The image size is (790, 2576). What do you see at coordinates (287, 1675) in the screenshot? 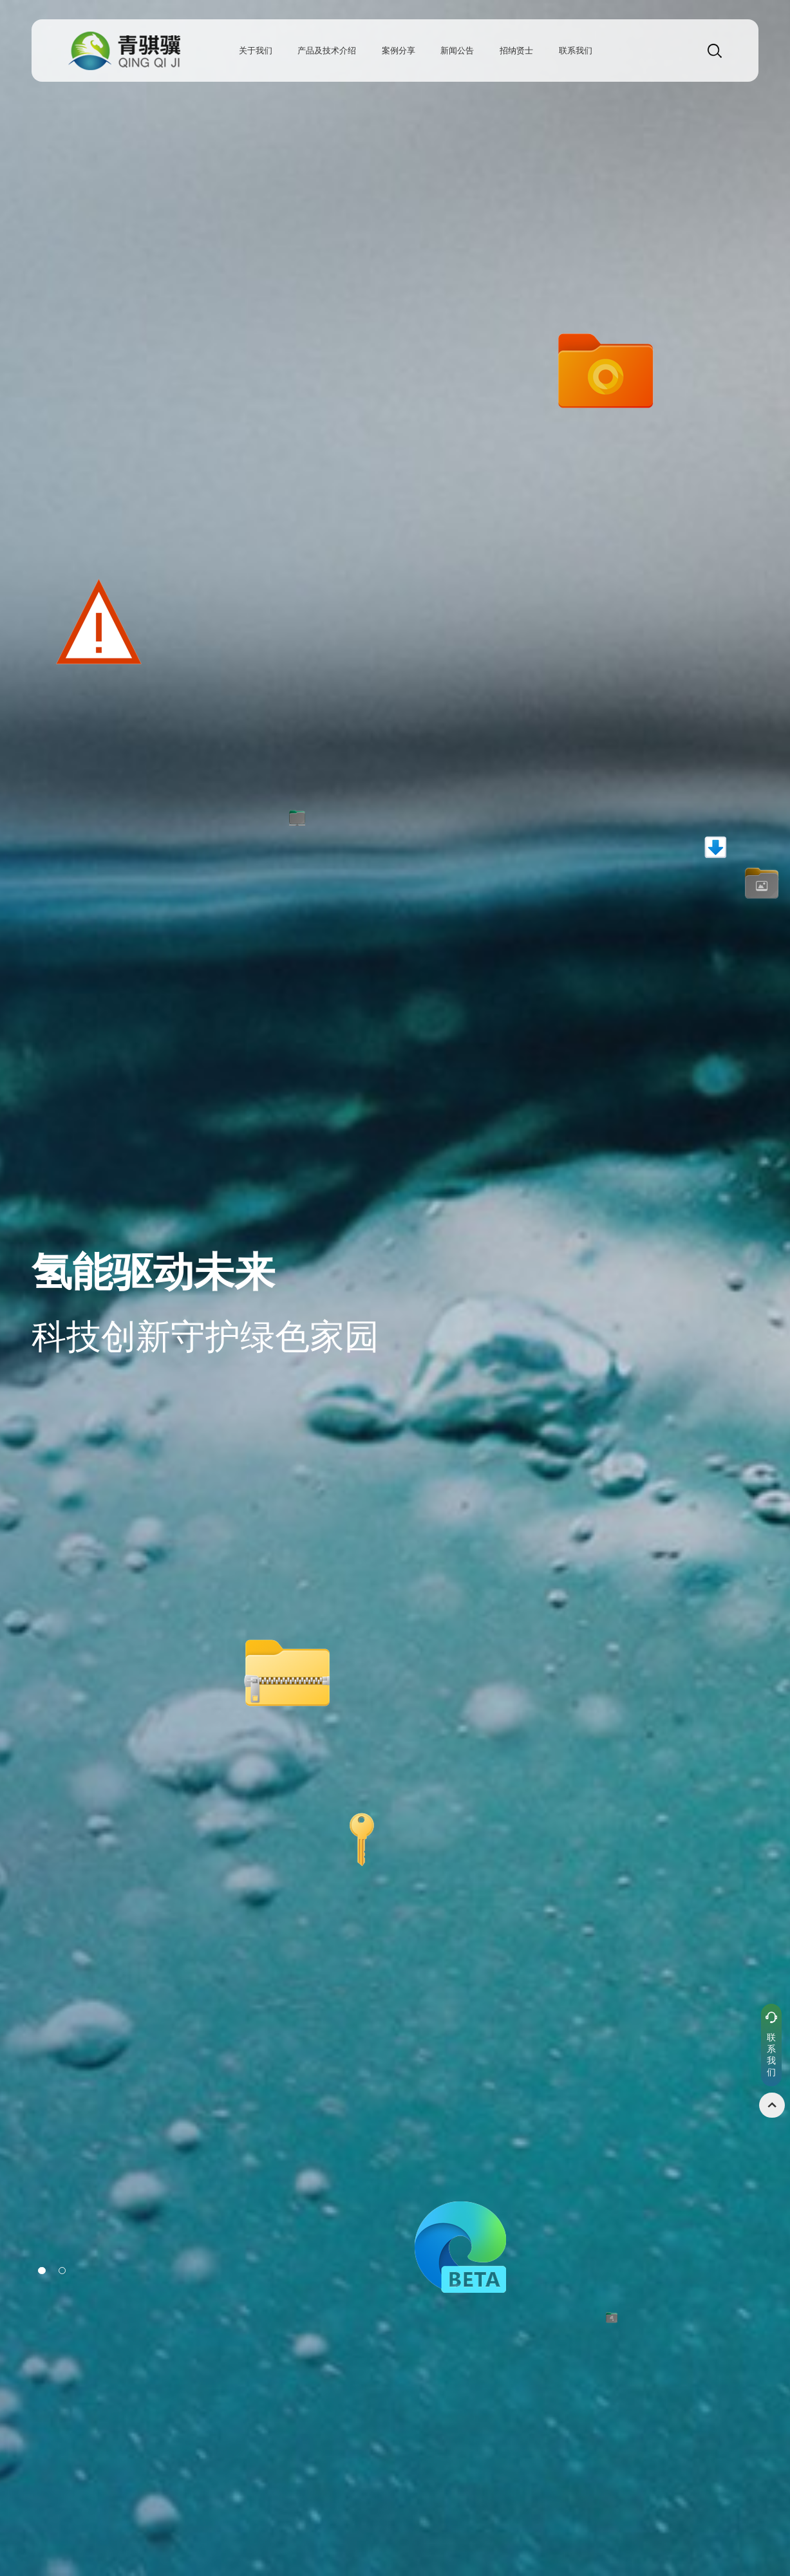
I see `open a compressed zip folder` at bounding box center [287, 1675].